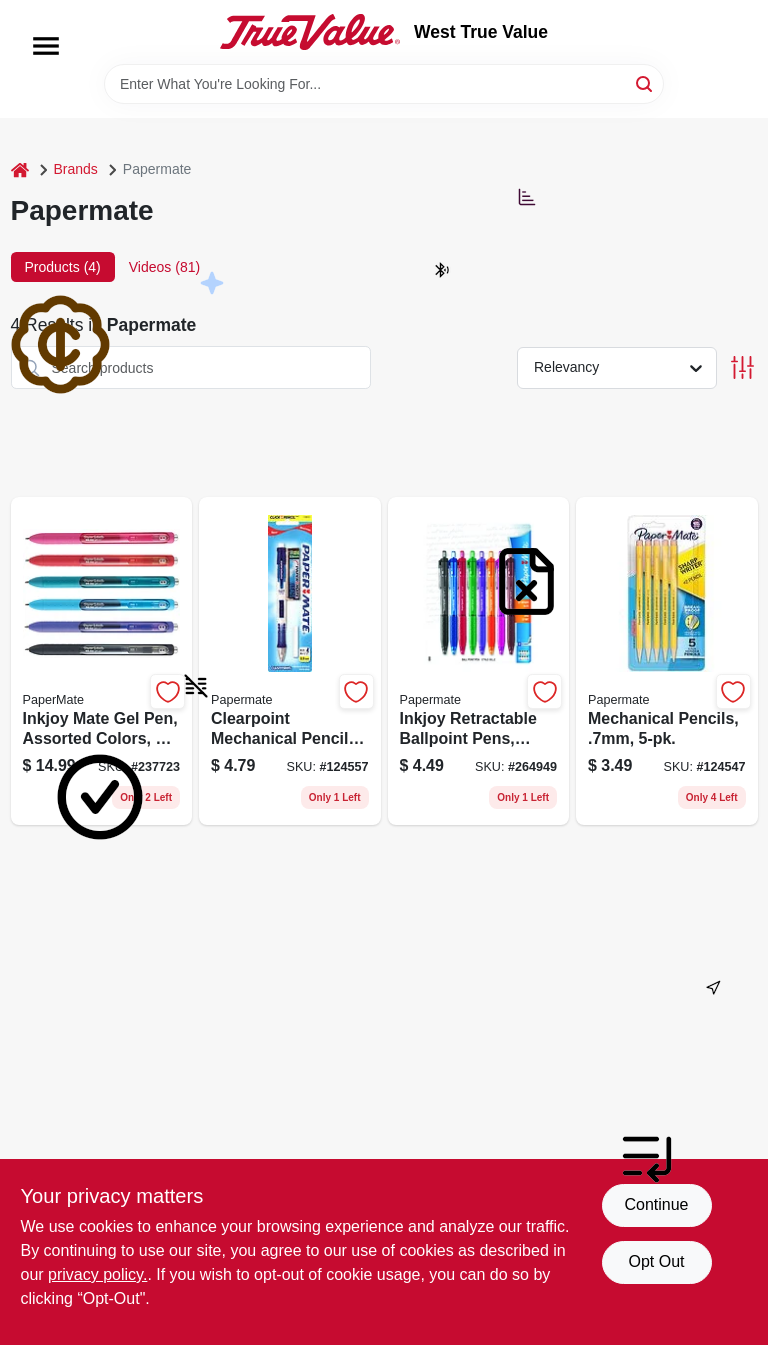 The height and width of the screenshot is (1345, 768). What do you see at coordinates (212, 283) in the screenshot?
I see `indicates a special or featured item` at bounding box center [212, 283].